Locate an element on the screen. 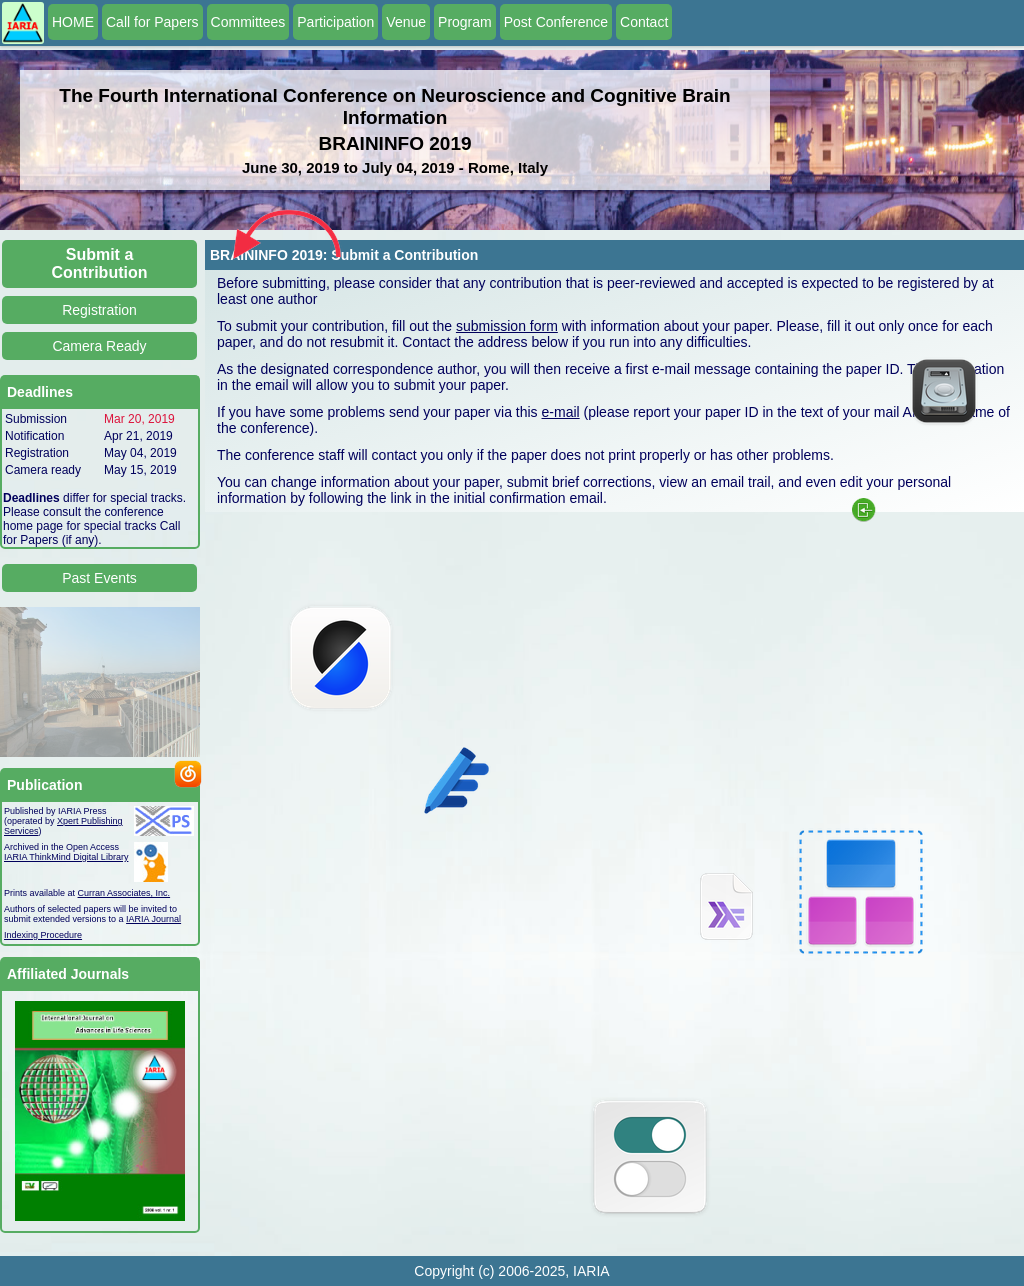 This screenshot has width=1024, height=1286. log out of the current user session is located at coordinates (864, 510).